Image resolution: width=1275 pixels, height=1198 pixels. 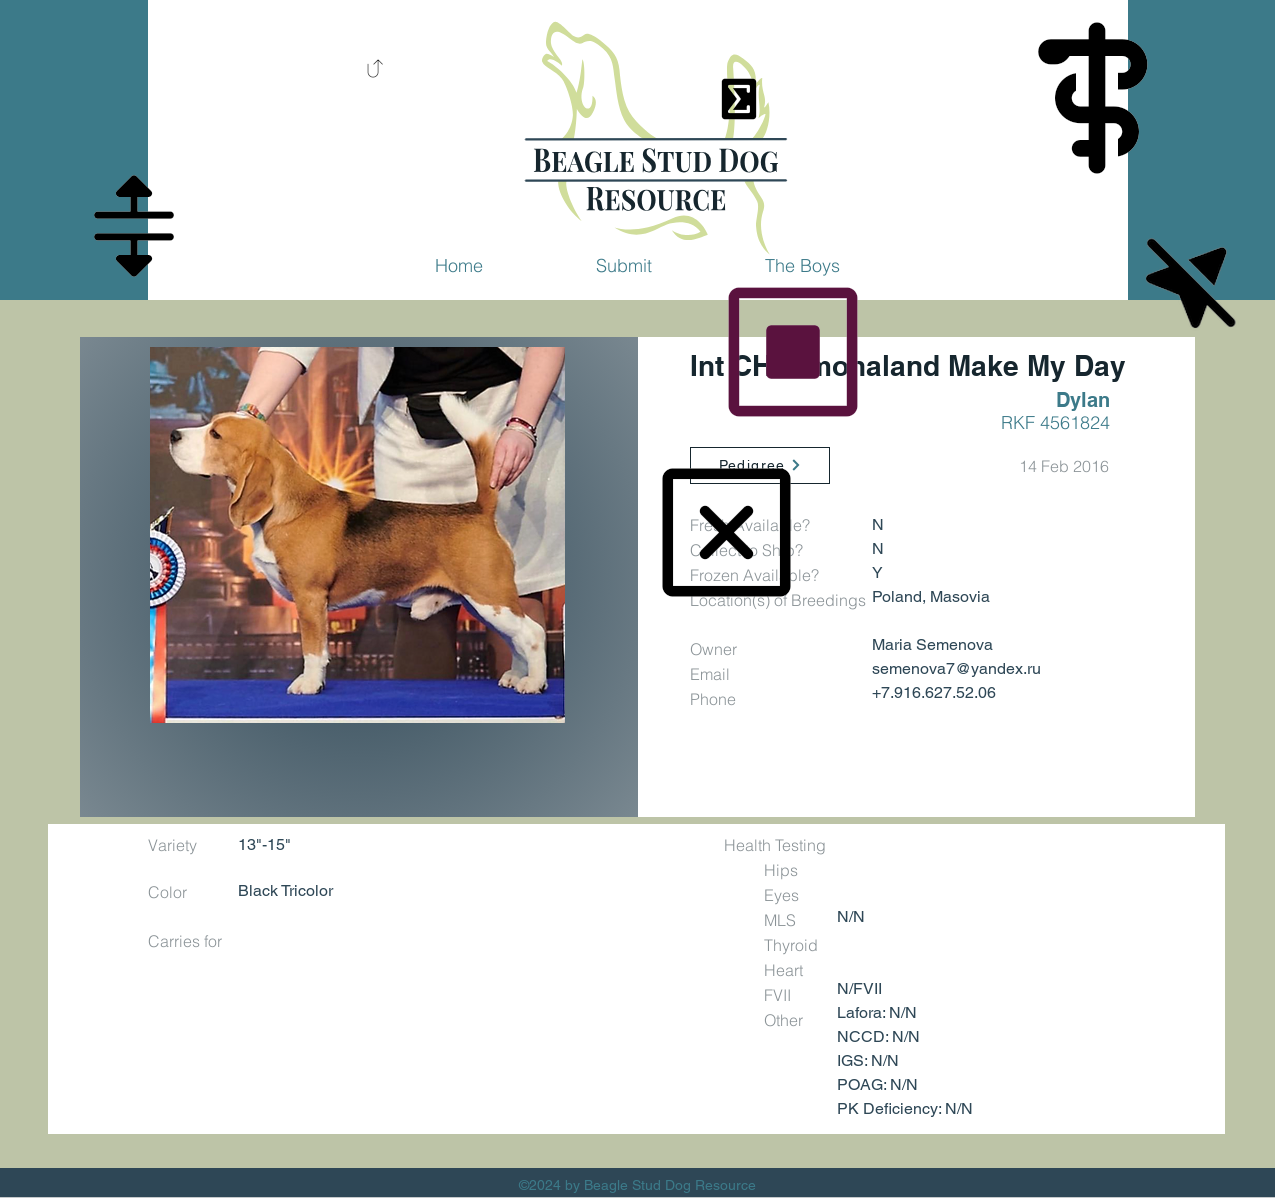 I want to click on close or dismiss a dialog box, so click(x=726, y=532).